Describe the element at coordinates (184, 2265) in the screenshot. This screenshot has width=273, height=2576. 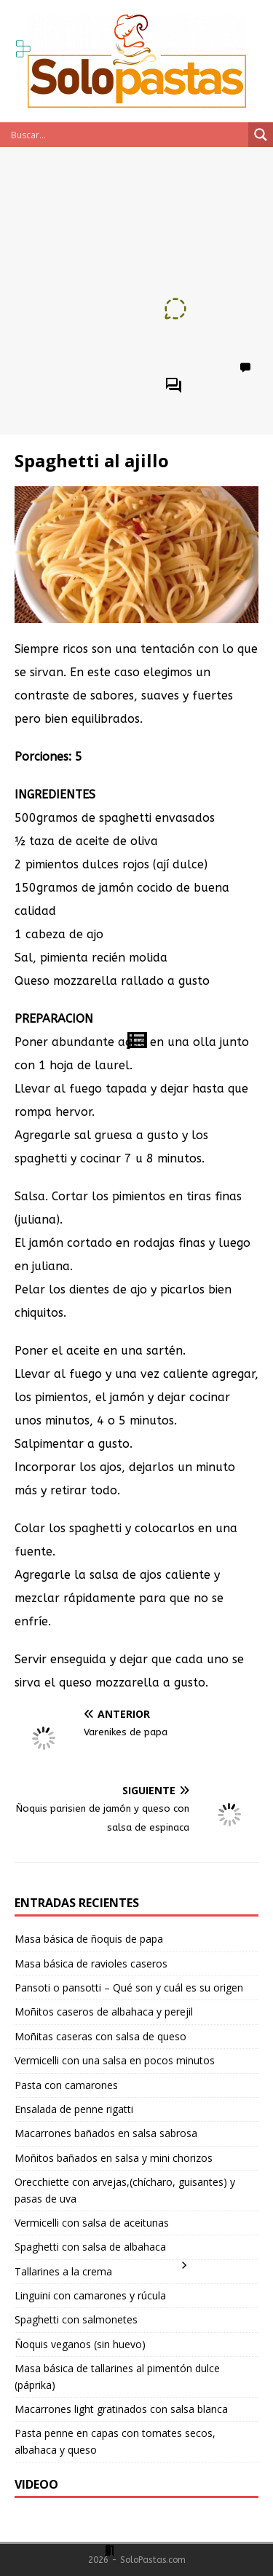
I see `navigate to the next item or page` at that location.